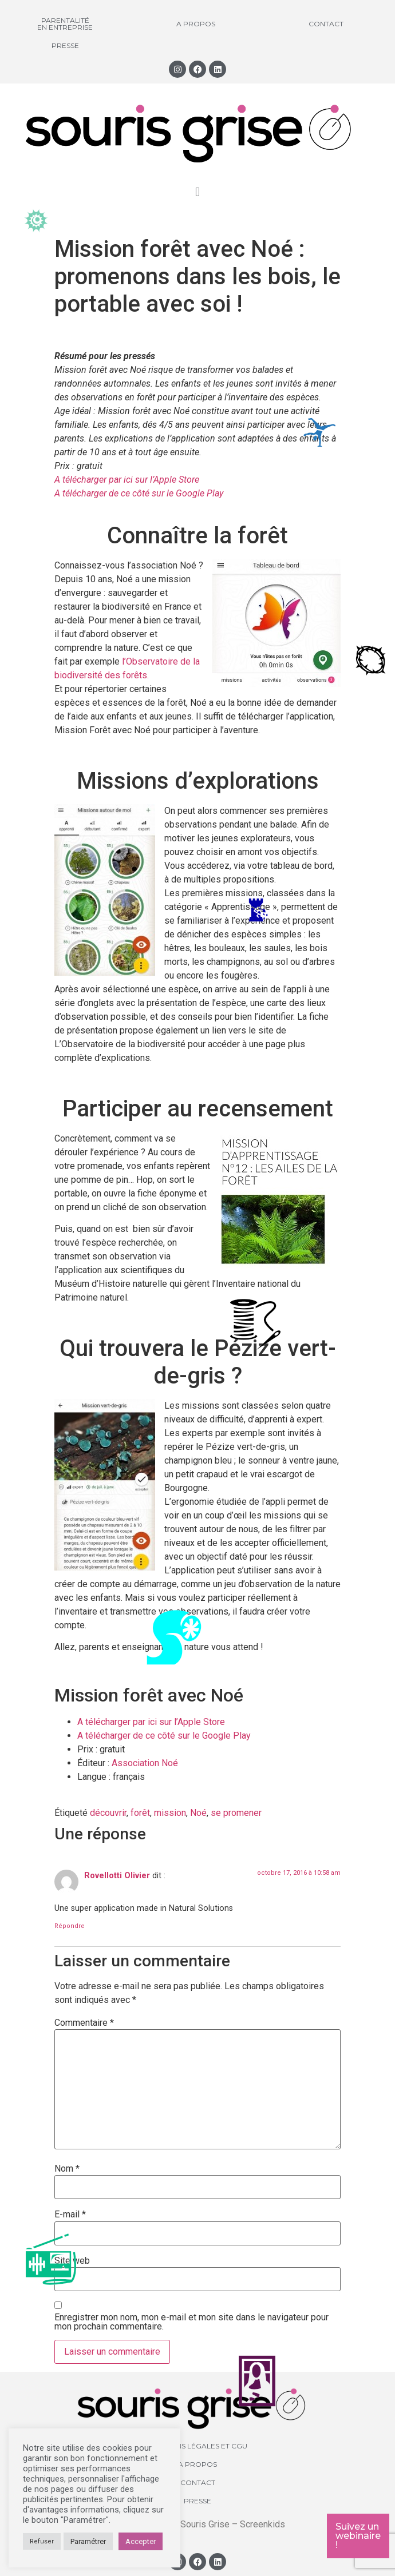  Describe the element at coordinates (370, 660) in the screenshot. I see `indicates restricted or prohibited area` at that location.